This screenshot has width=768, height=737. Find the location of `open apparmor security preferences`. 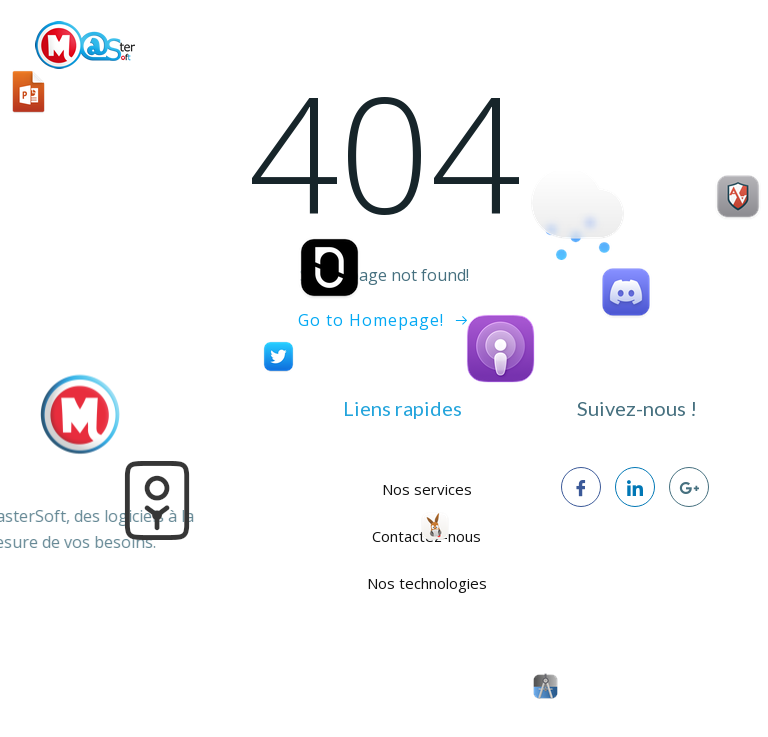

open apparmor security preferences is located at coordinates (738, 197).